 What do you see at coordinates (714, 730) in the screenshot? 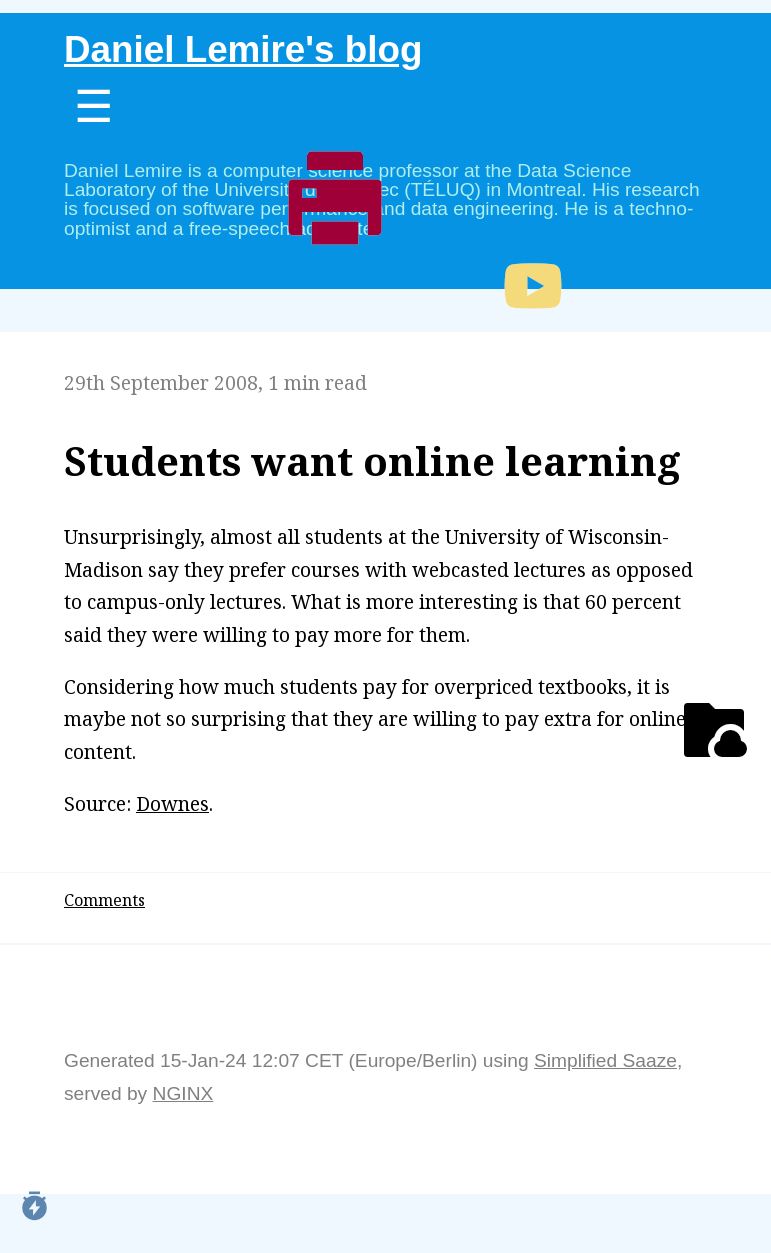
I see `access cloud storage folder` at bounding box center [714, 730].